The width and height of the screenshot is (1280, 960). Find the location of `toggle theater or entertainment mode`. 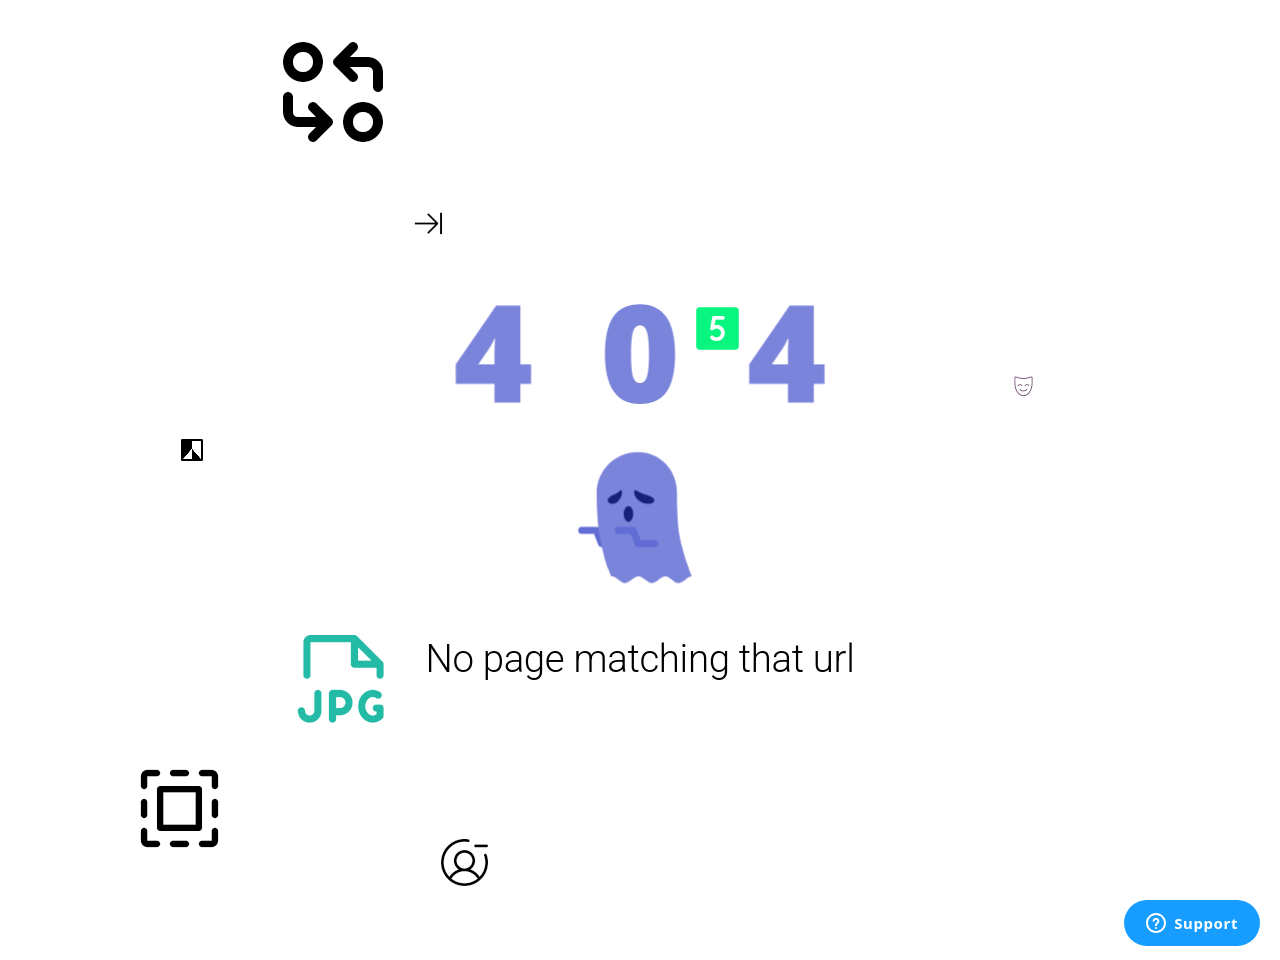

toggle theater or entertainment mode is located at coordinates (1023, 385).